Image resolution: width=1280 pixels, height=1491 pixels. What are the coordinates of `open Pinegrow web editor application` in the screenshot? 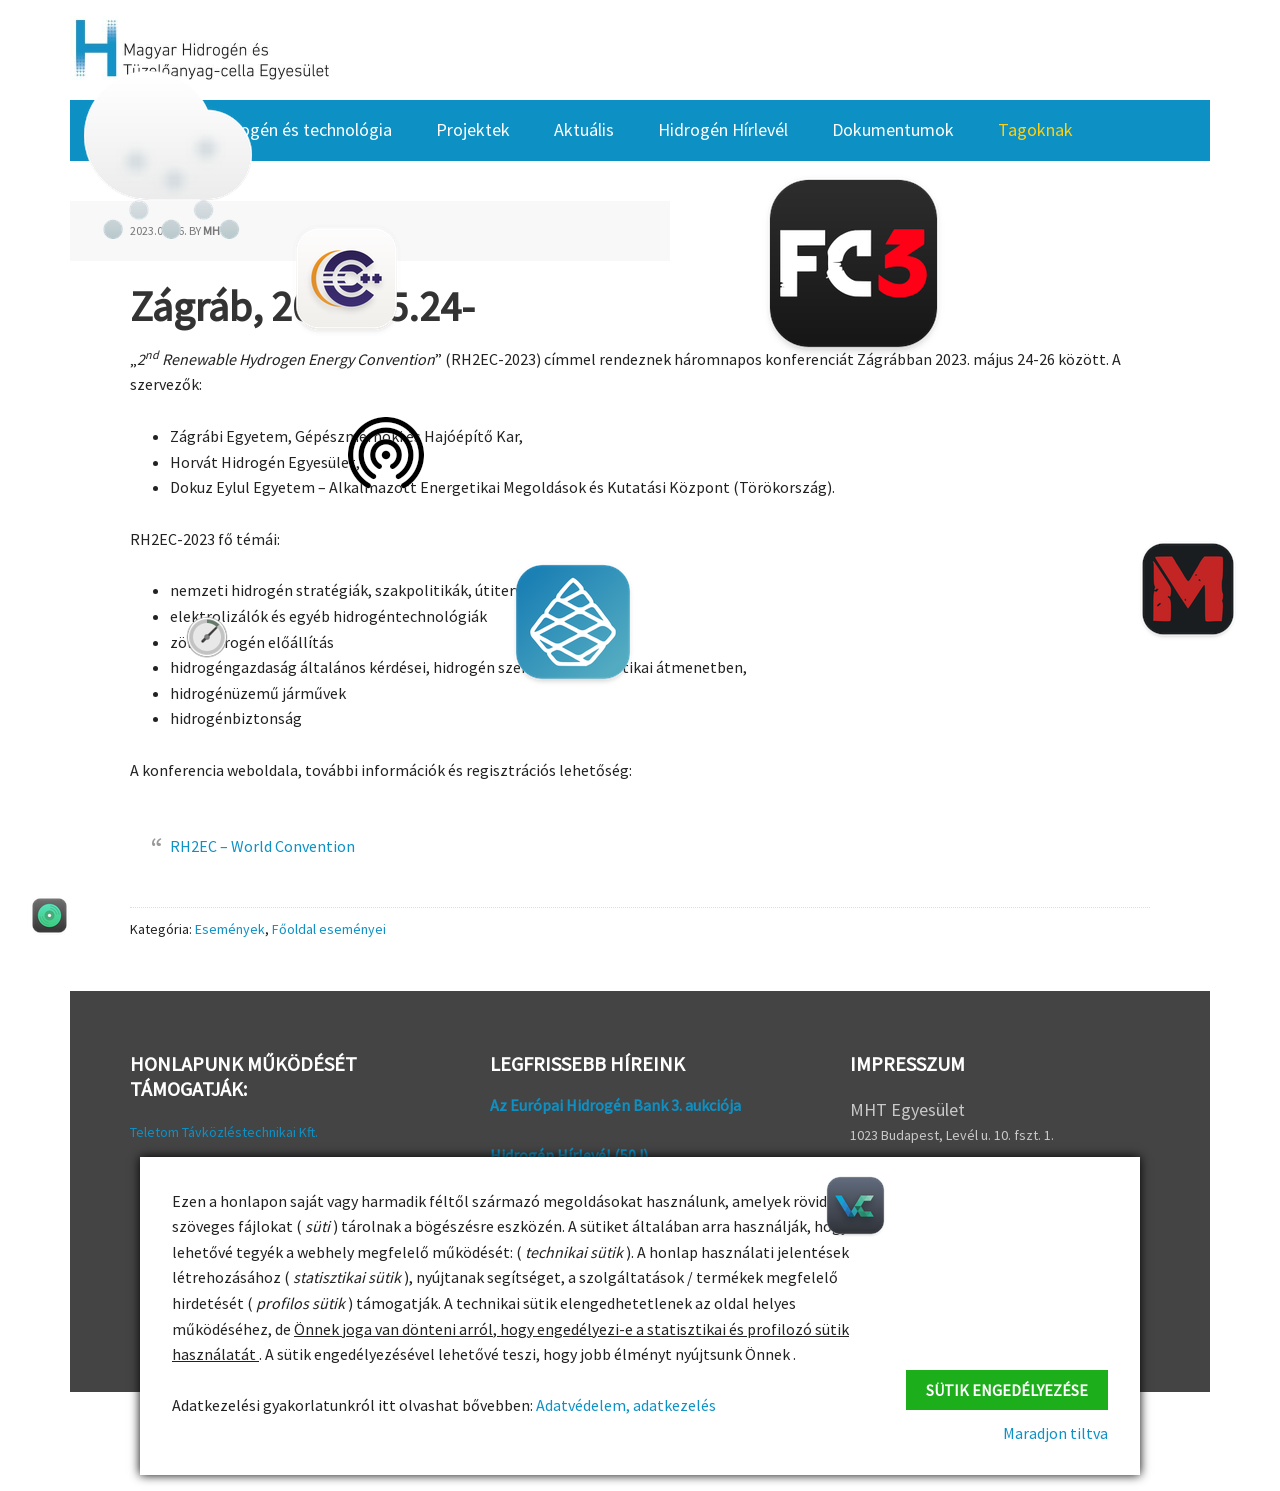 It's located at (573, 622).